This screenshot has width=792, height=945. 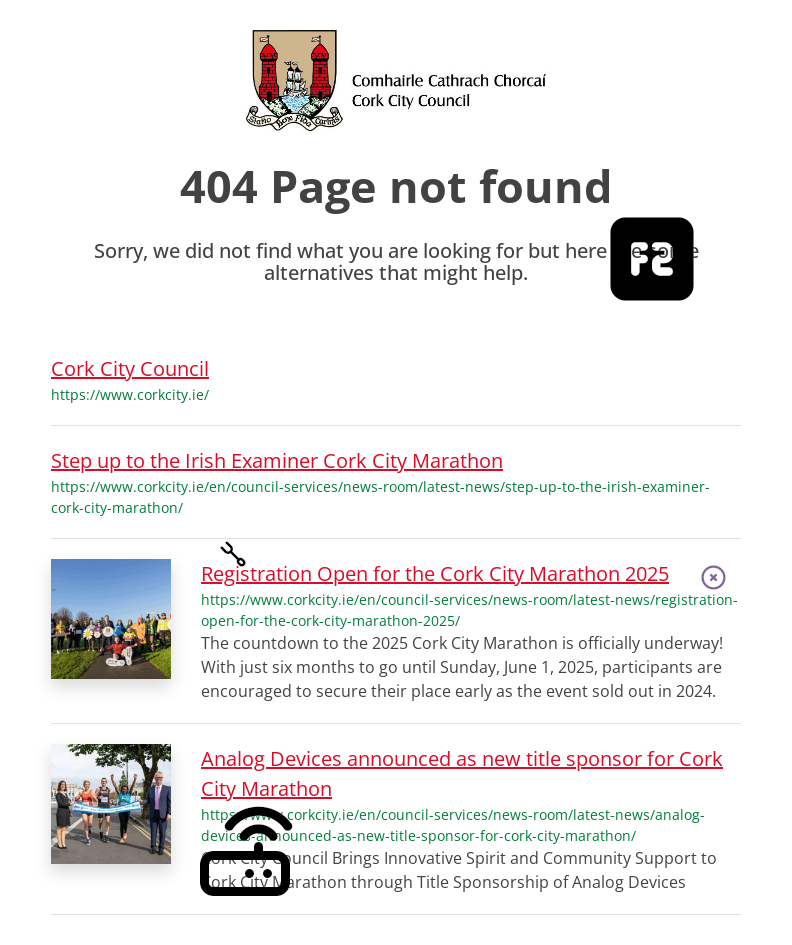 What do you see at coordinates (713, 577) in the screenshot?
I see `close or dismiss a dialog` at bounding box center [713, 577].